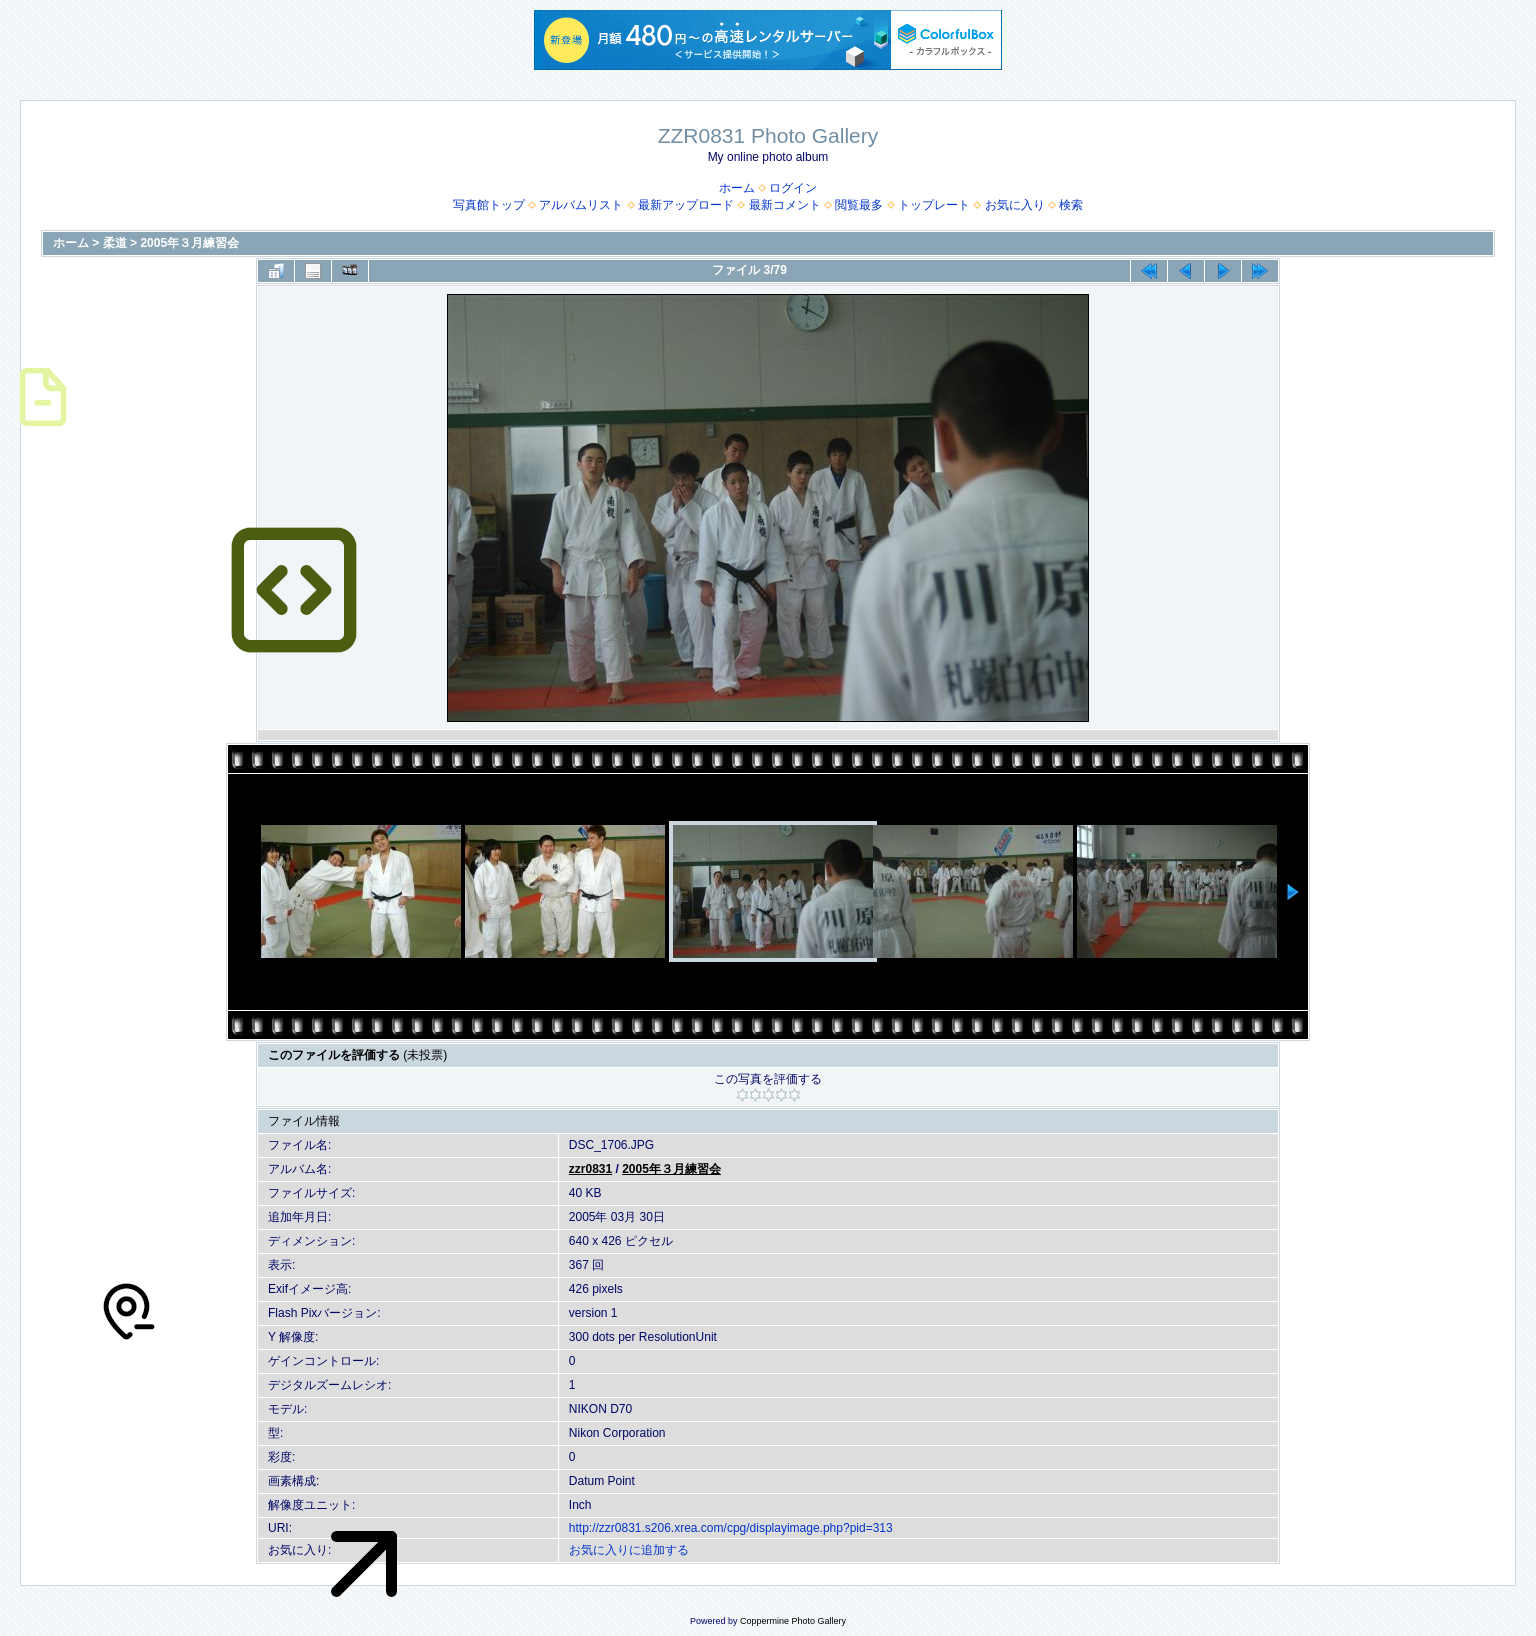 The width and height of the screenshot is (1536, 1636). What do you see at coordinates (294, 590) in the screenshot?
I see `view or edit source code` at bounding box center [294, 590].